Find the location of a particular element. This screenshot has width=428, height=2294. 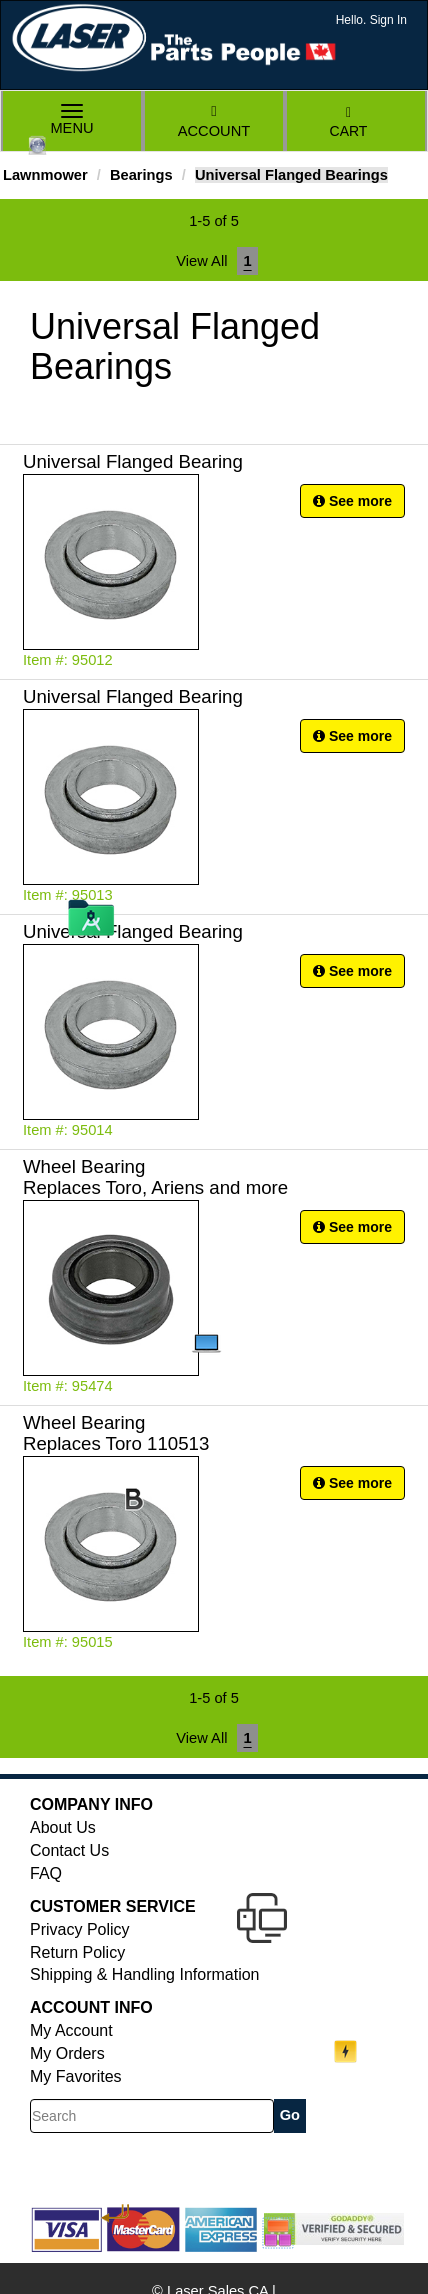

connect to a network file server is located at coordinates (37, 145).